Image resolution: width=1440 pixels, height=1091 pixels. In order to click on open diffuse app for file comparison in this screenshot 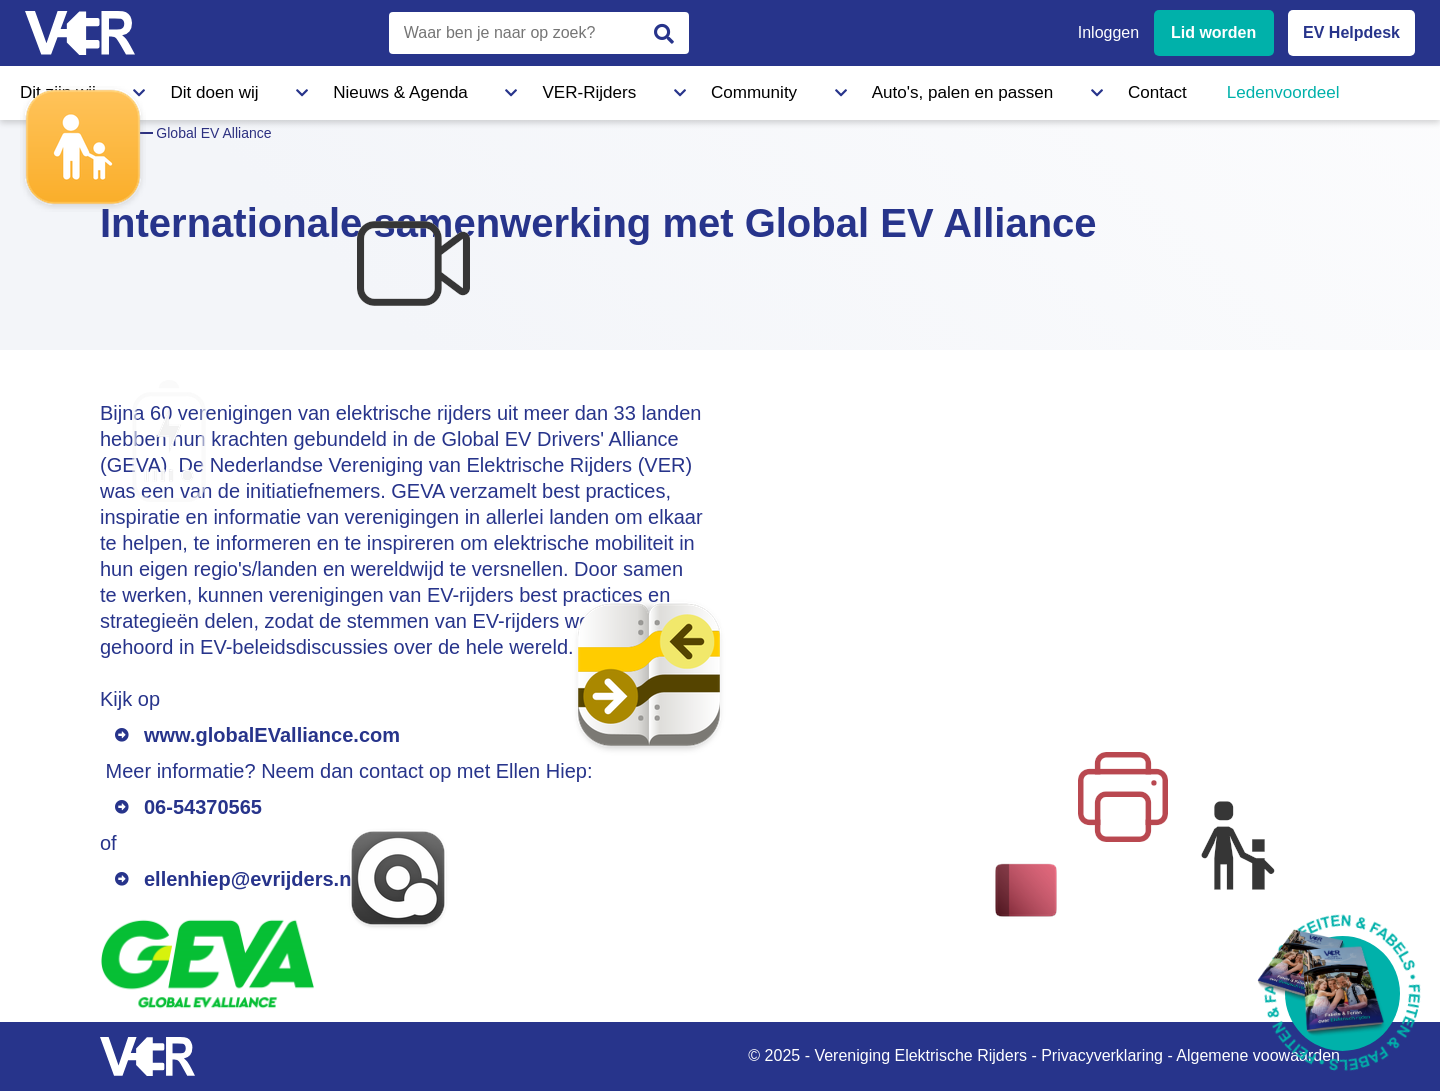, I will do `click(649, 675)`.